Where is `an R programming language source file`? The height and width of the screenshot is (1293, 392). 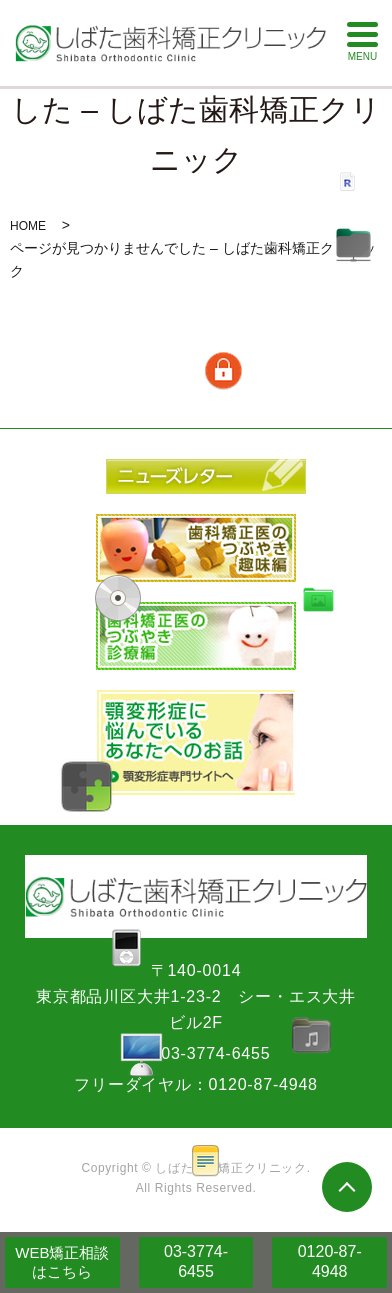 an R programming language source file is located at coordinates (347, 181).